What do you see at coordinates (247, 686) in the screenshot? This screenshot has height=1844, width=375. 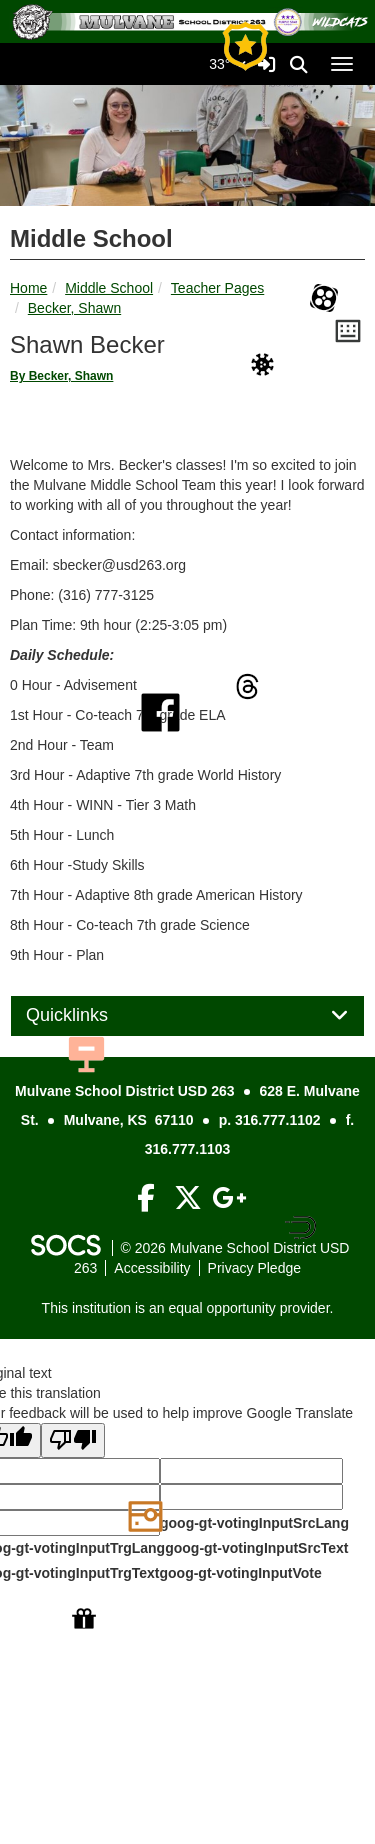 I see `open the Threads app` at bounding box center [247, 686].